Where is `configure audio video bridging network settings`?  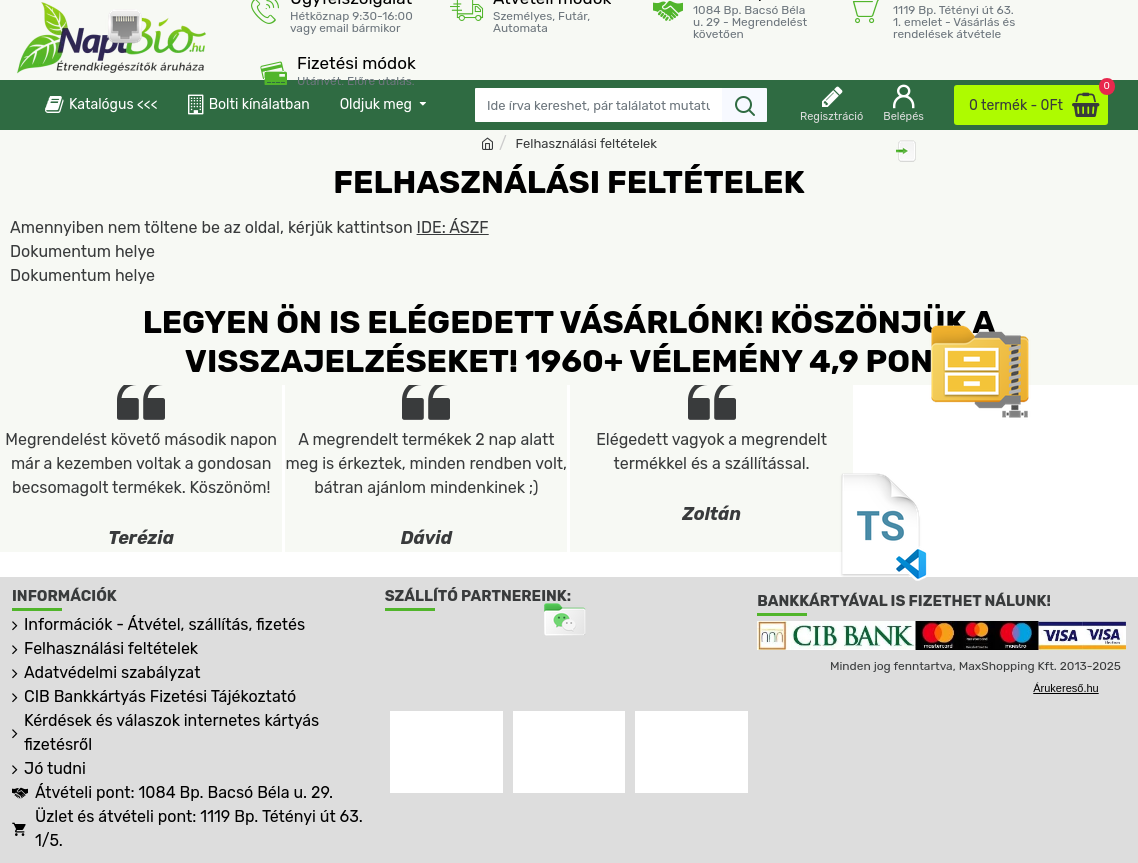 configure audio video bridging network settings is located at coordinates (125, 26).